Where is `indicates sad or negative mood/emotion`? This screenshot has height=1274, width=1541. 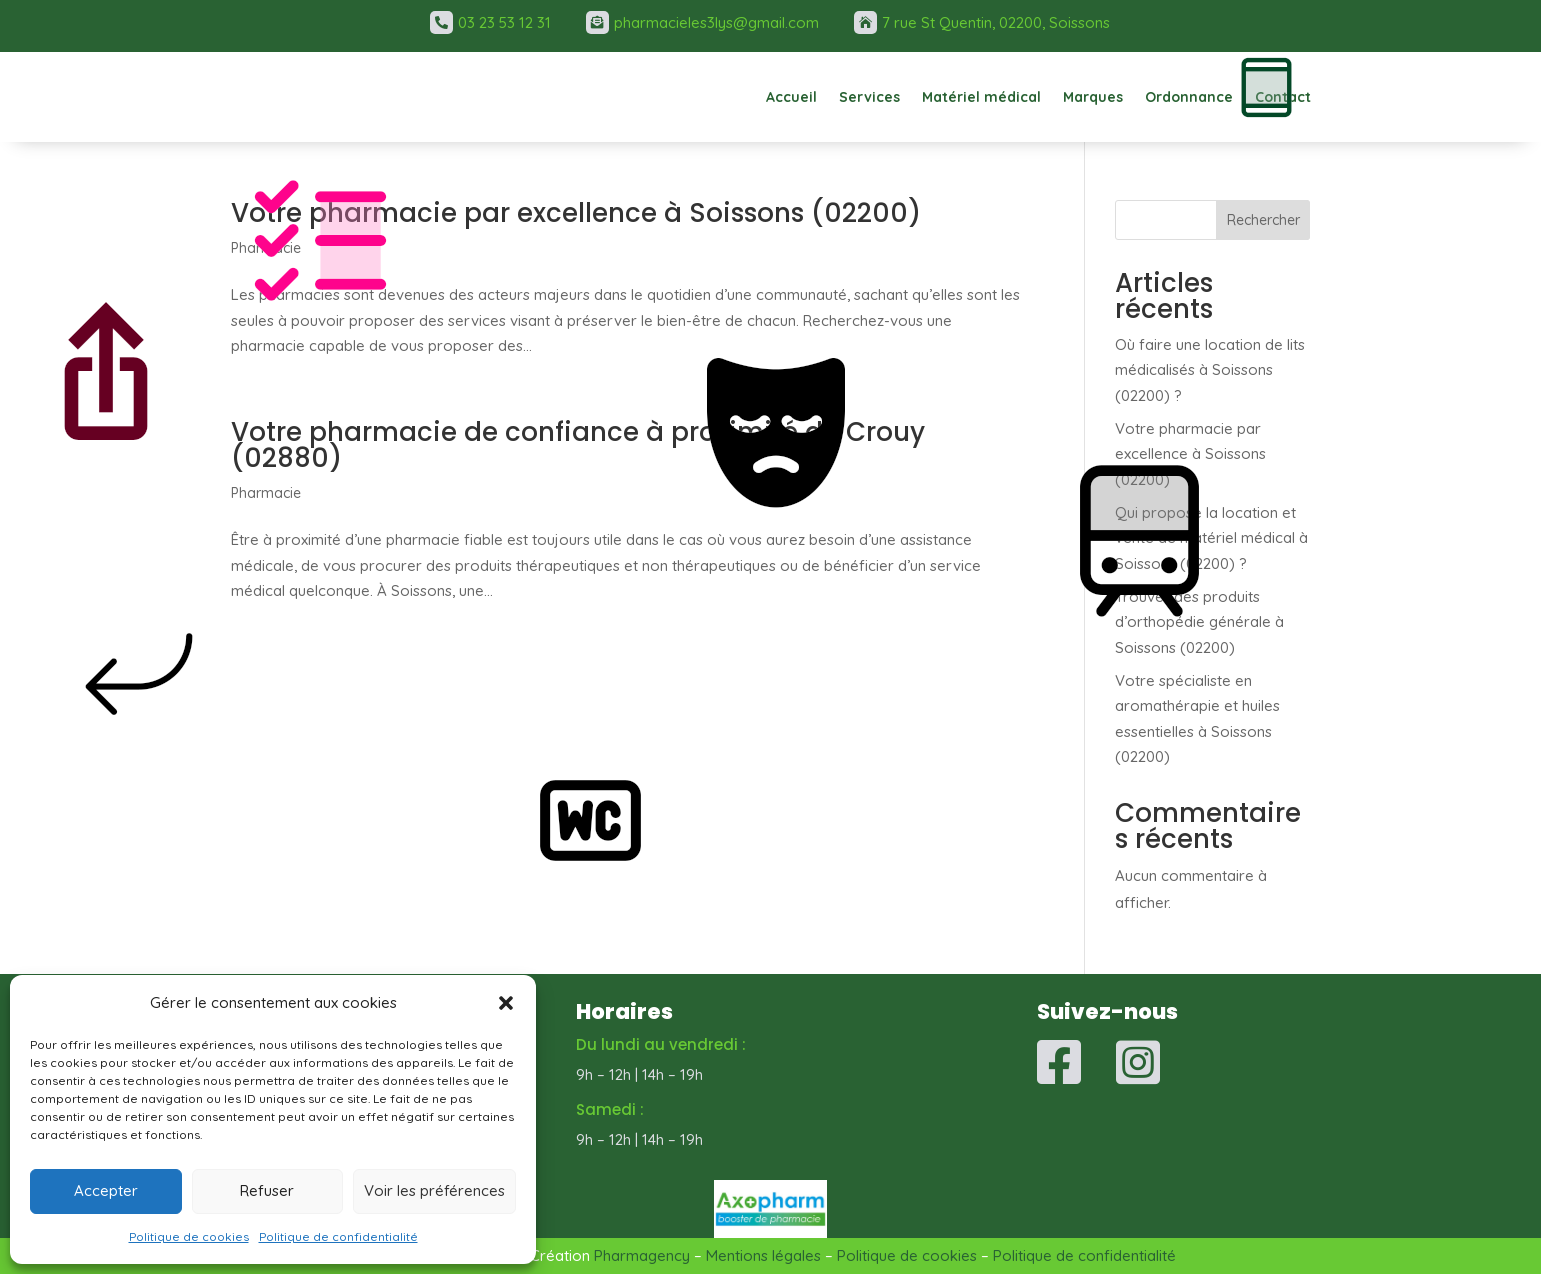
indicates sad or negative mood/emotion is located at coordinates (776, 427).